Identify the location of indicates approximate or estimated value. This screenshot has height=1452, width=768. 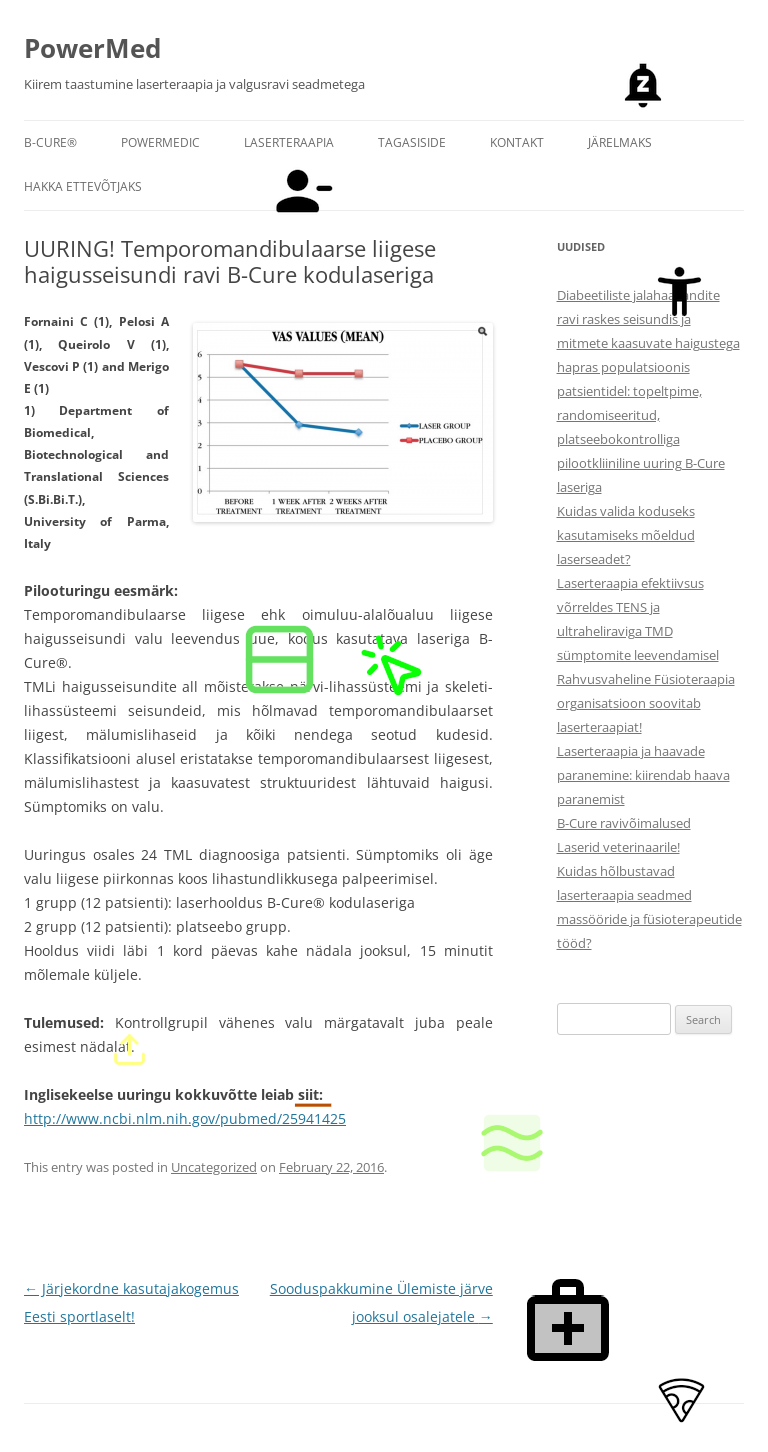
(512, 1143).